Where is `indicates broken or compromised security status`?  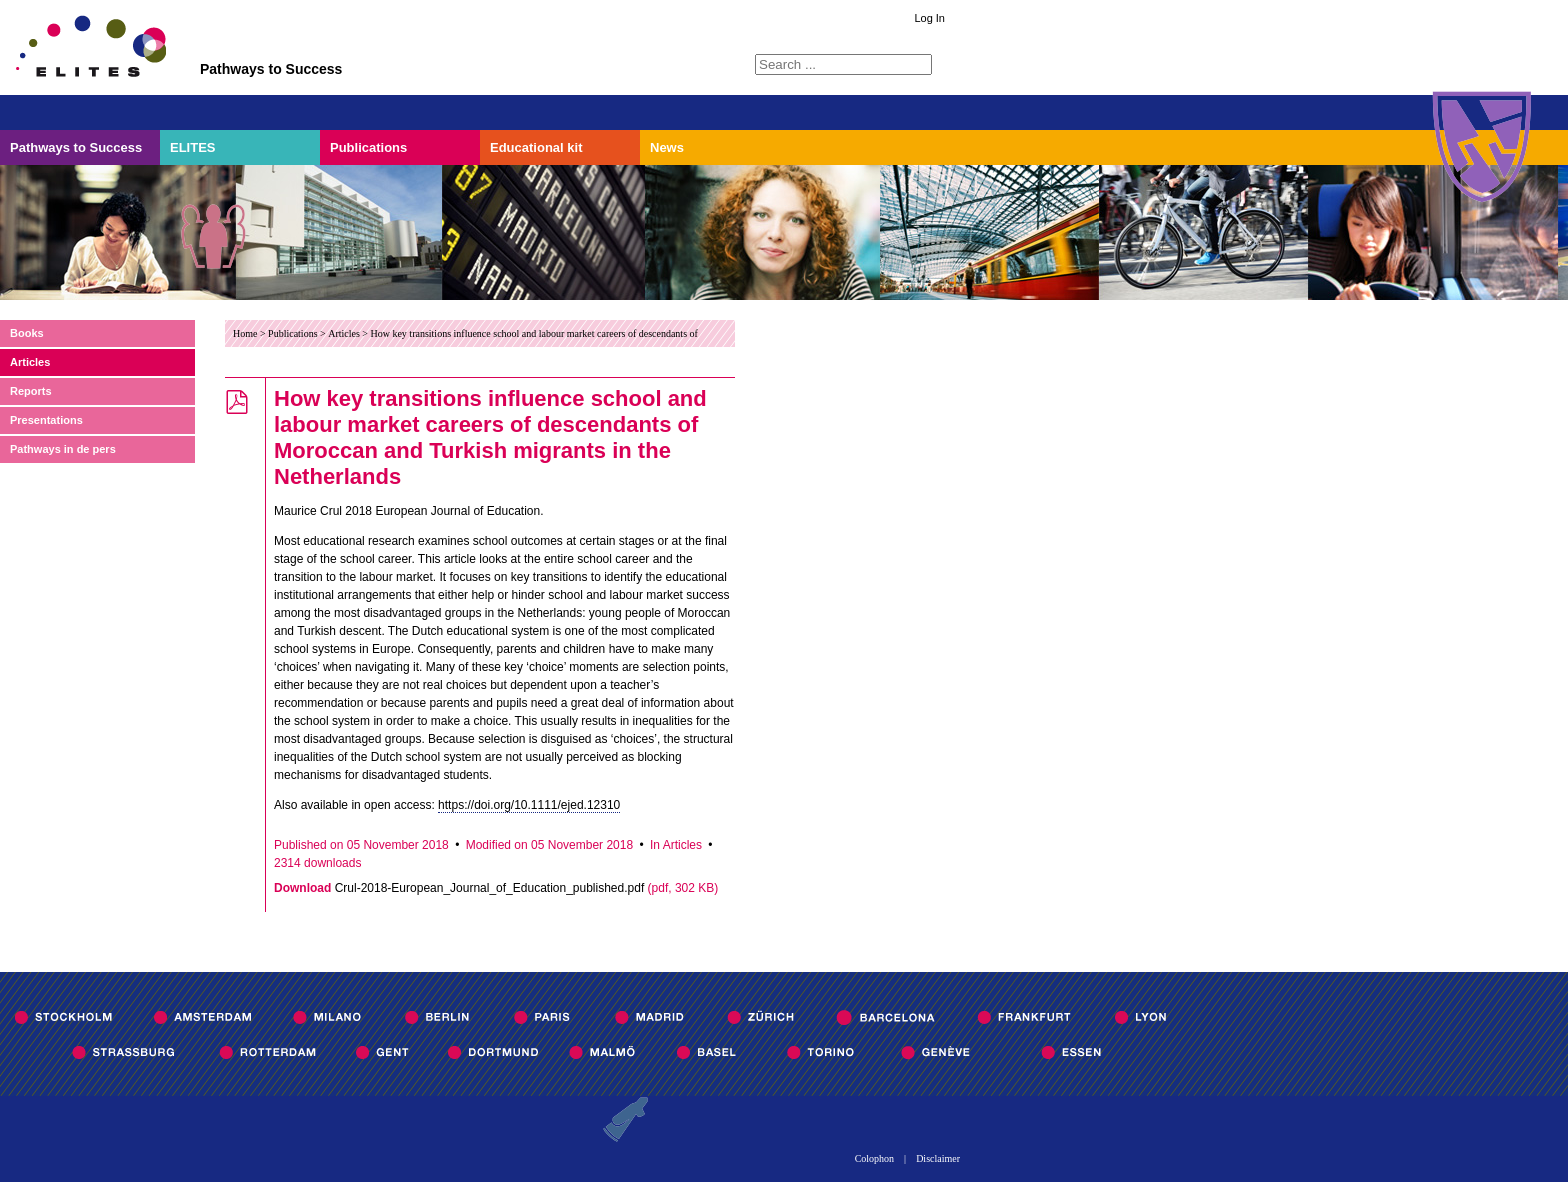
indicates broken or compromised security status is located at coordinates (1482, 146).